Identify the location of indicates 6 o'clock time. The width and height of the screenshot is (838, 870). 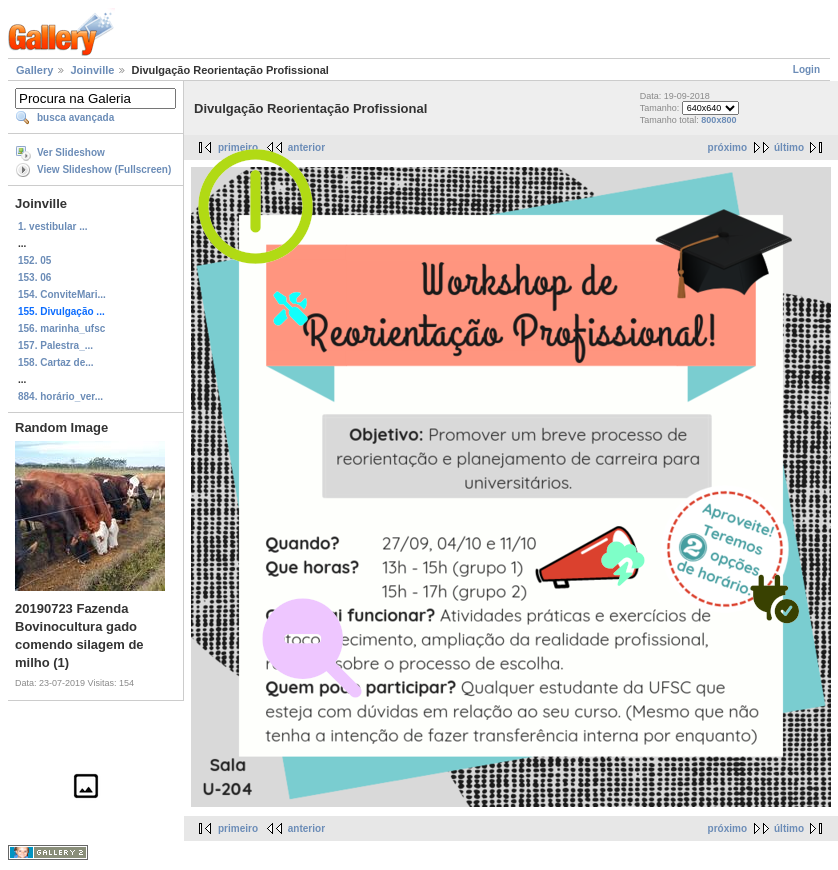
(255, 206).